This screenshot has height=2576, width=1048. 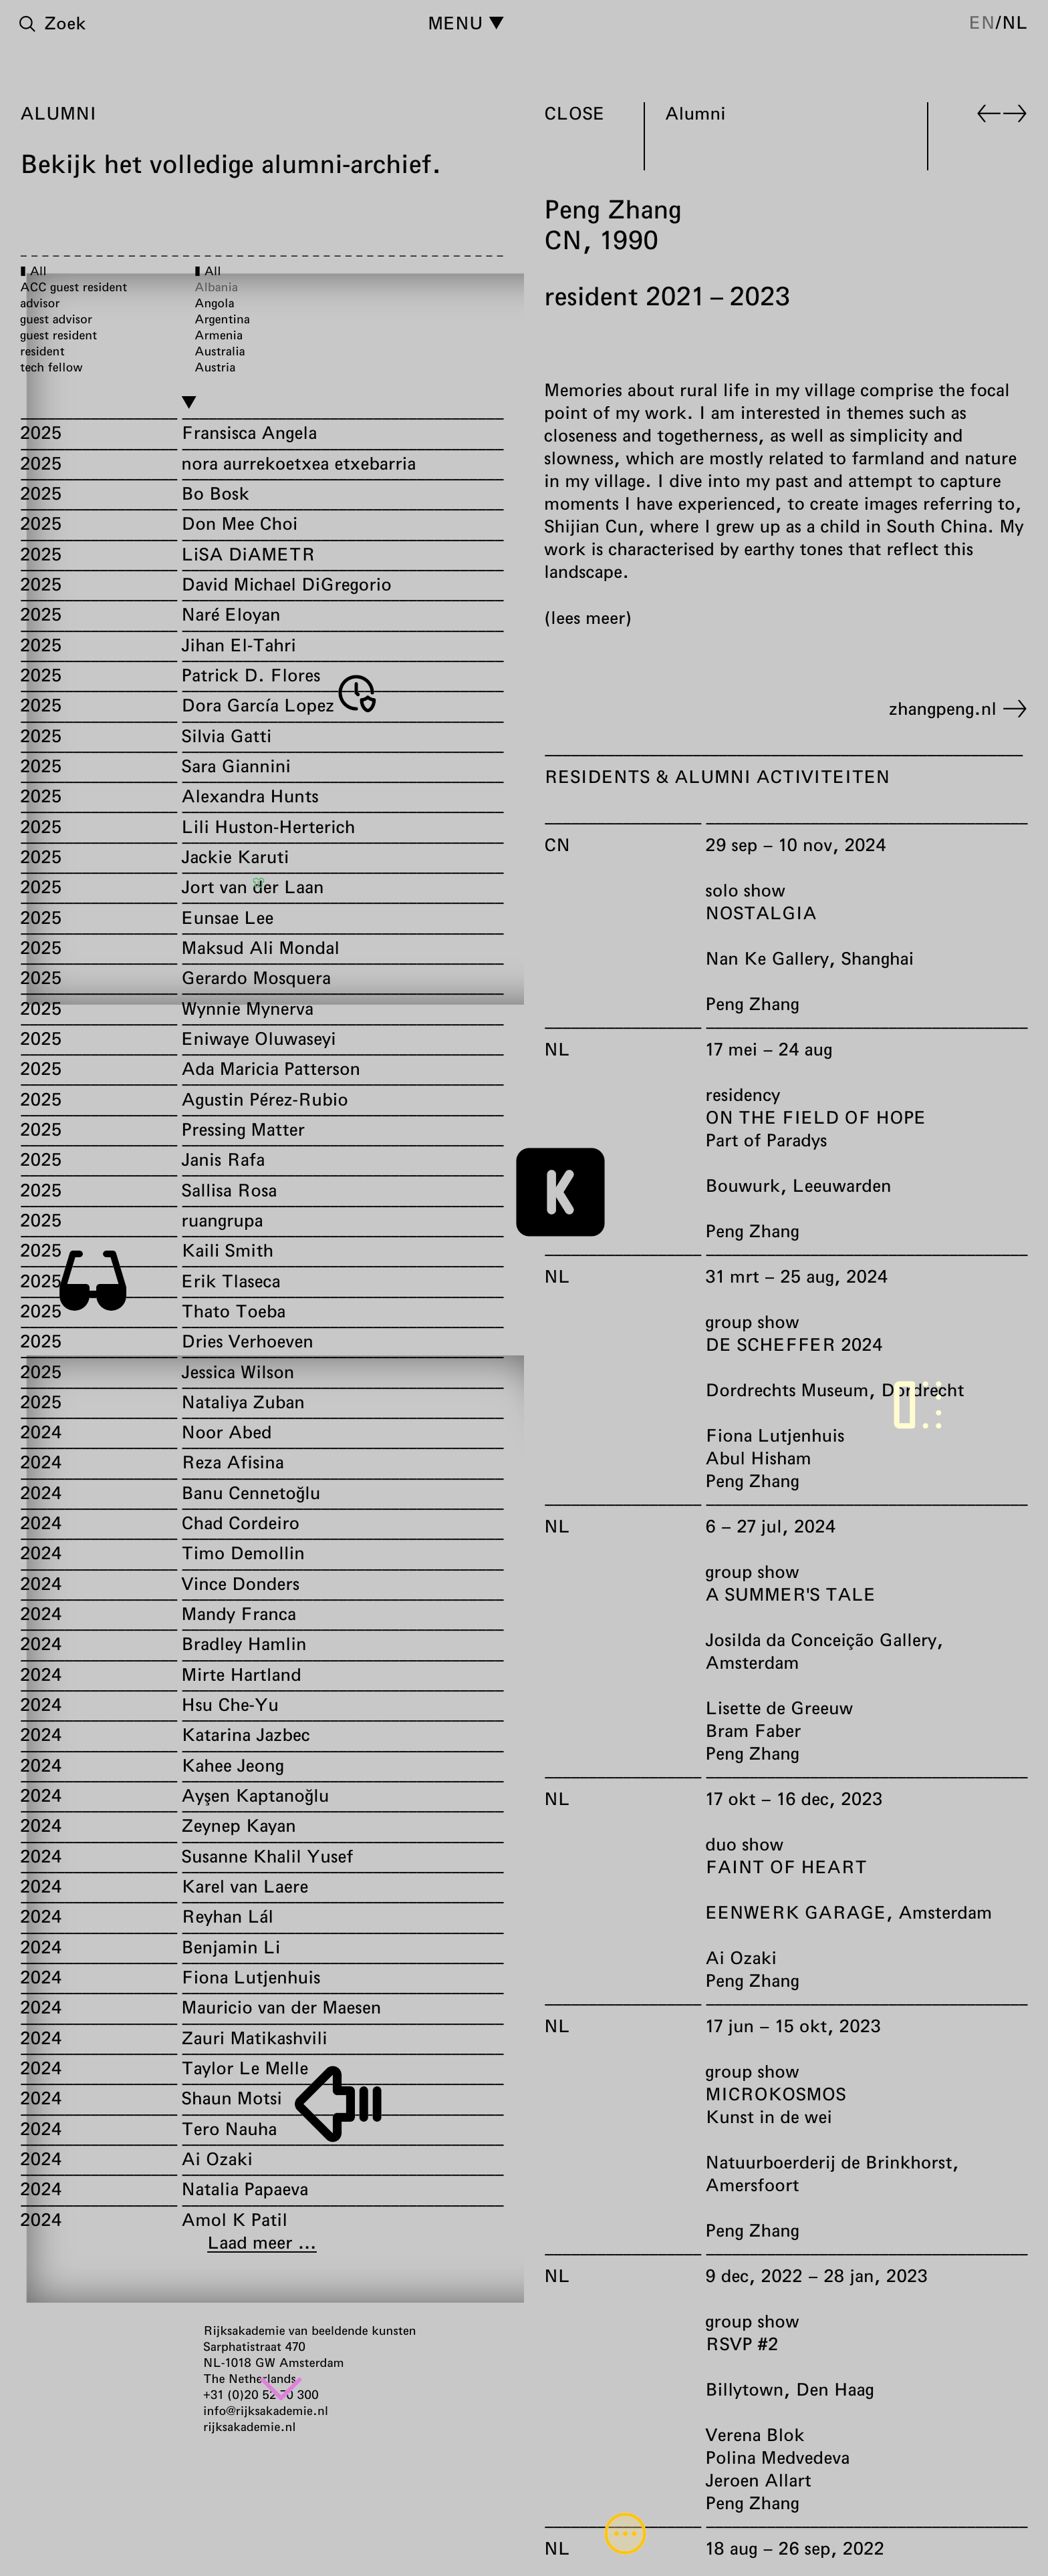 I want to click on open more options menu, so click(x=625, y=2533).